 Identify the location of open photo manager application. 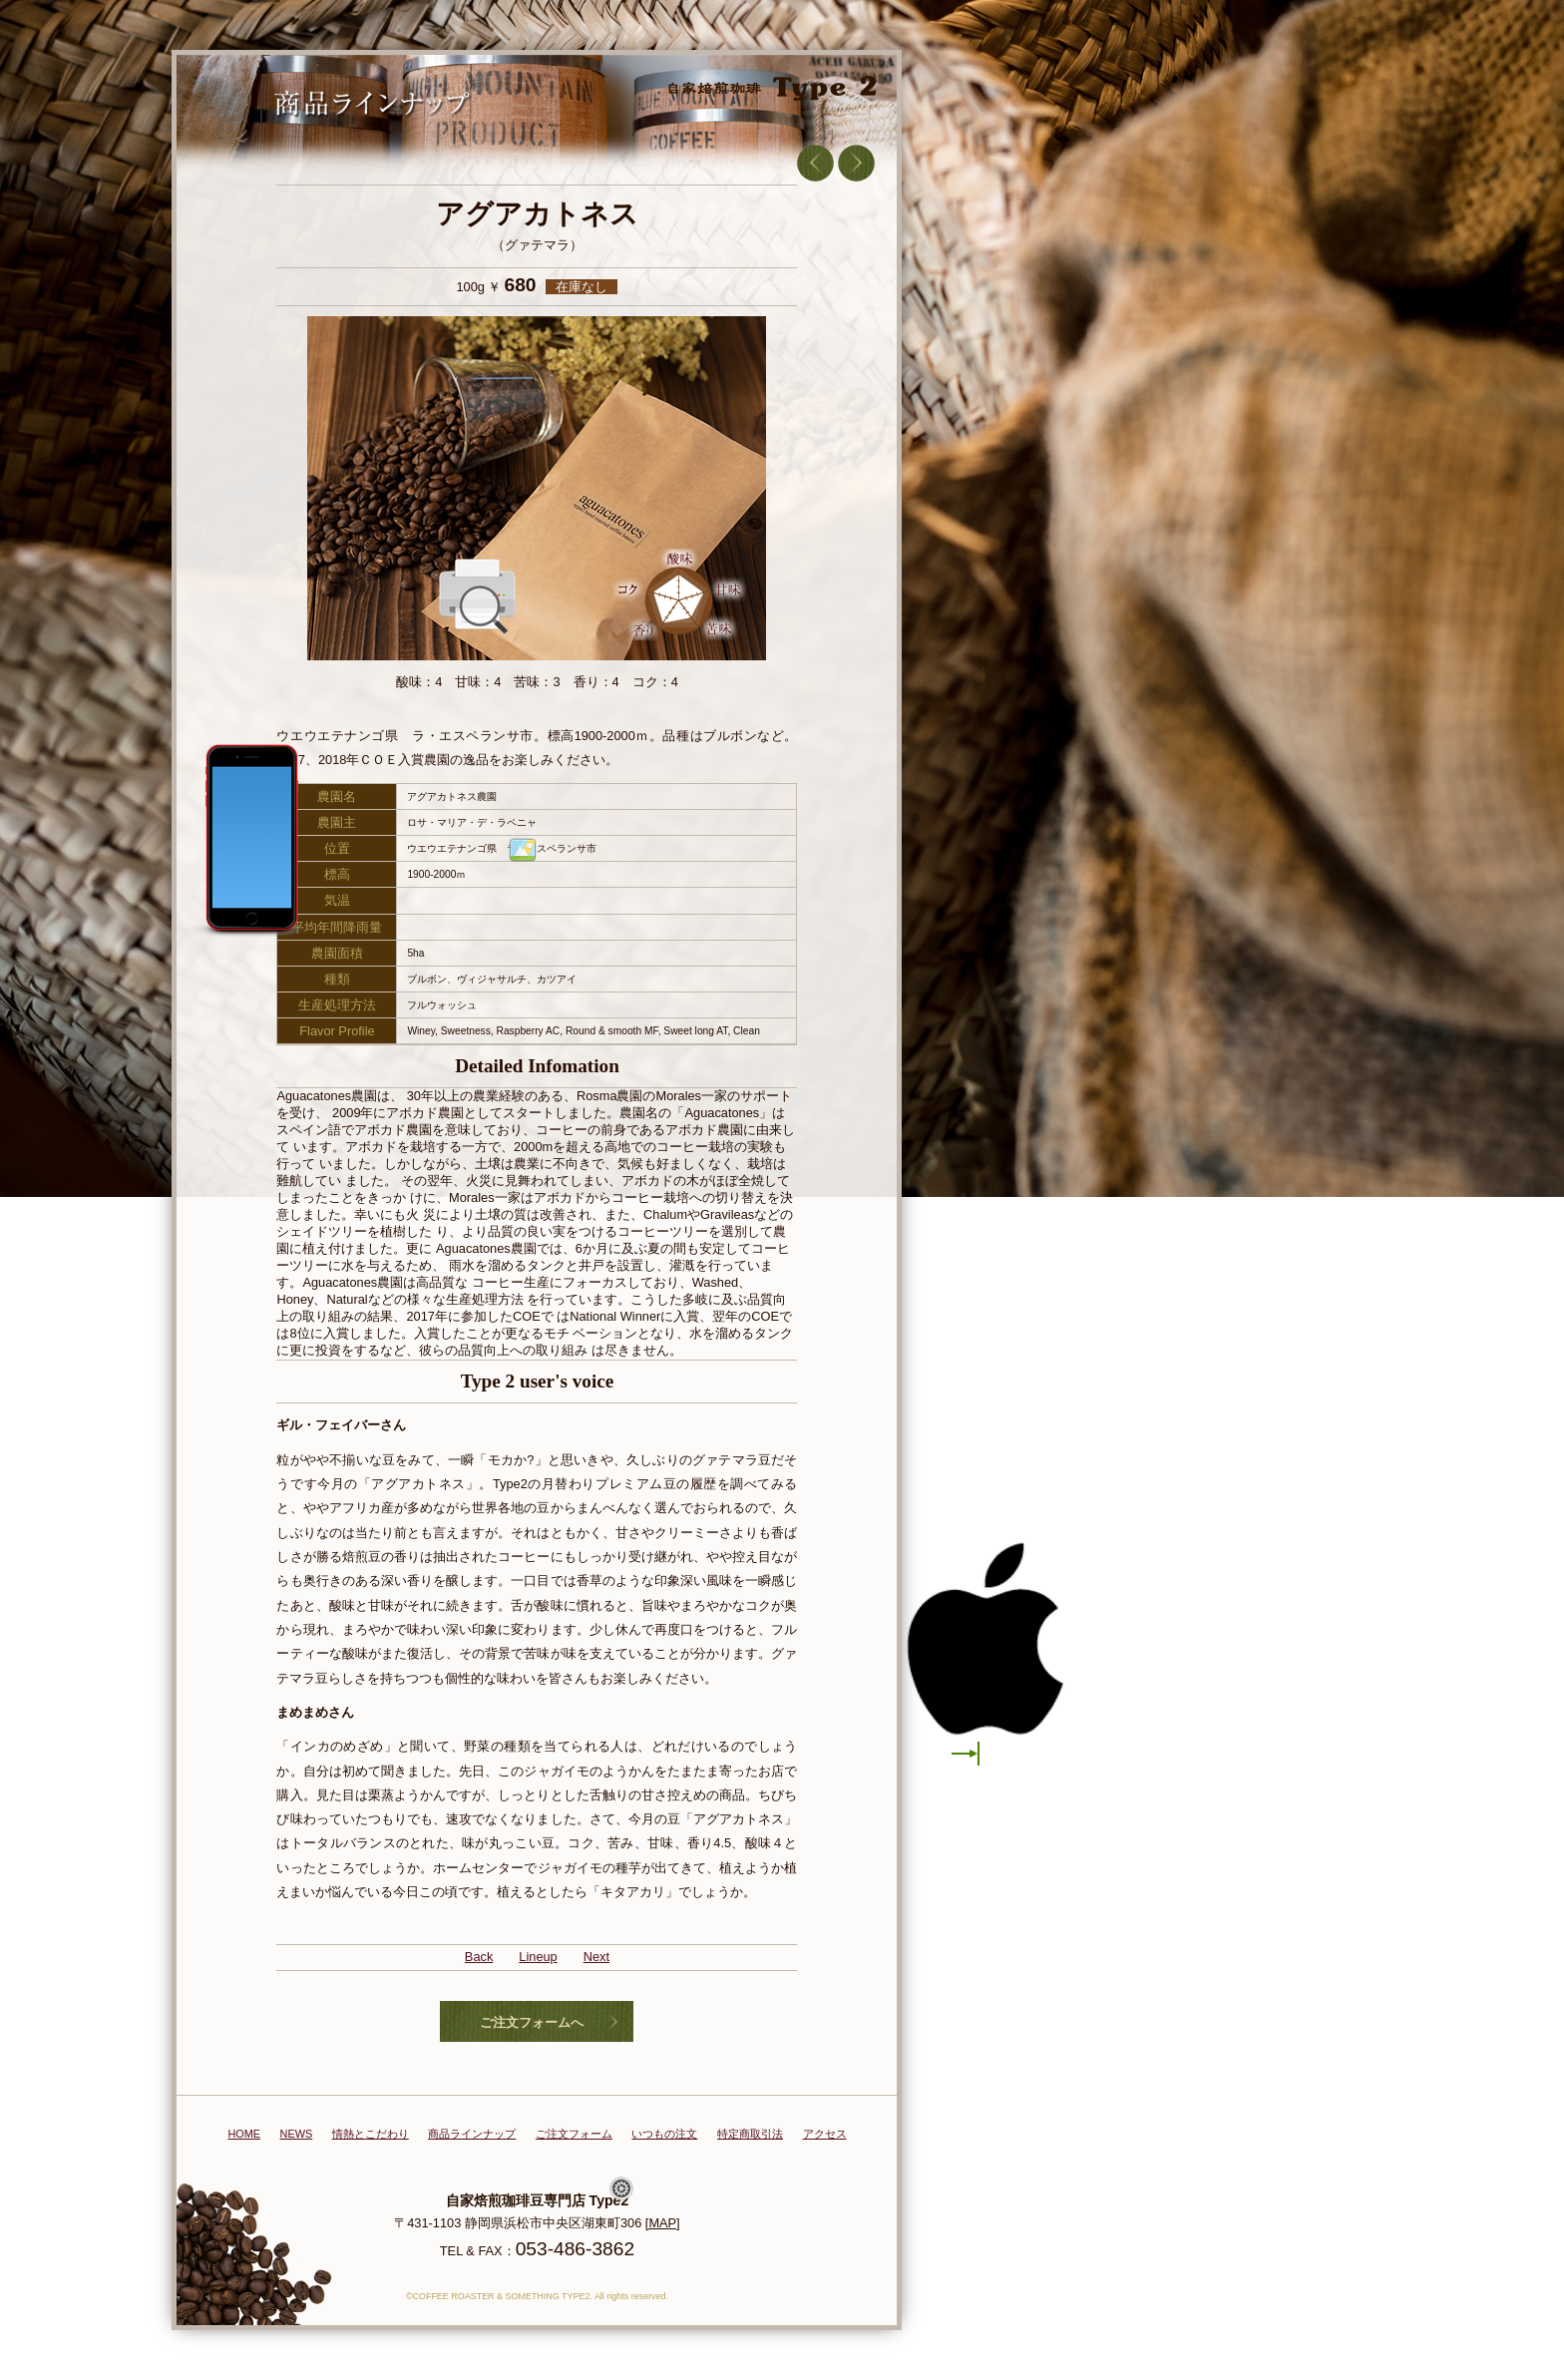
(523, 850).